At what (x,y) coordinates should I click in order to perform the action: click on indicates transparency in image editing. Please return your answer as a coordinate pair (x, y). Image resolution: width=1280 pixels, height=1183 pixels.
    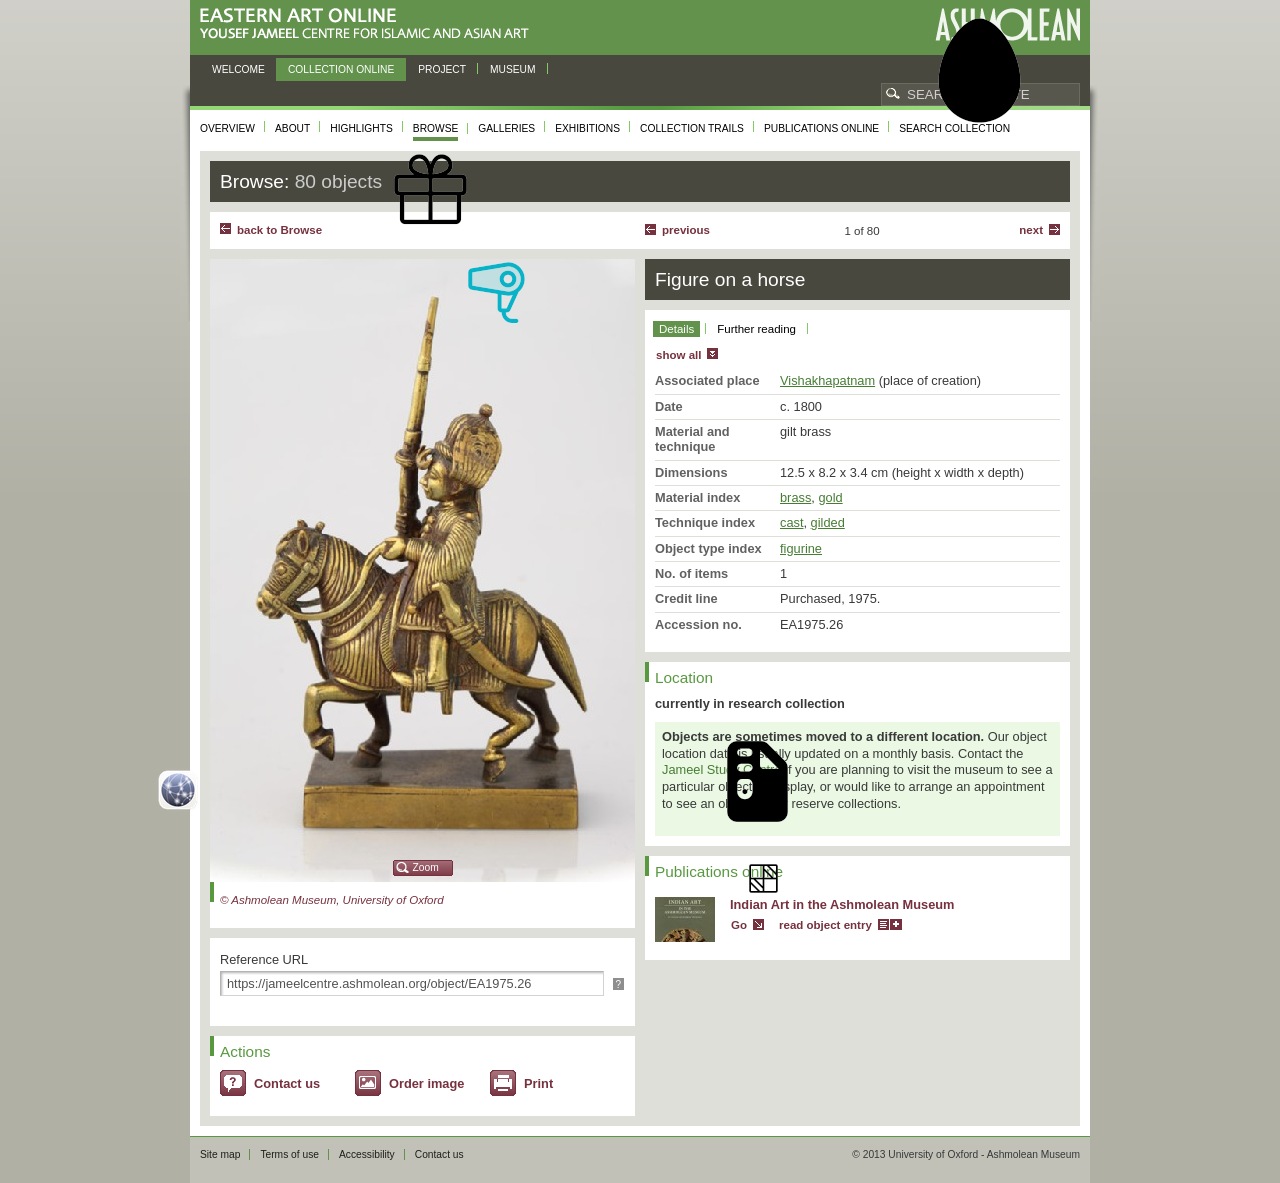
    Looking at the image, I should click on (763, 878).